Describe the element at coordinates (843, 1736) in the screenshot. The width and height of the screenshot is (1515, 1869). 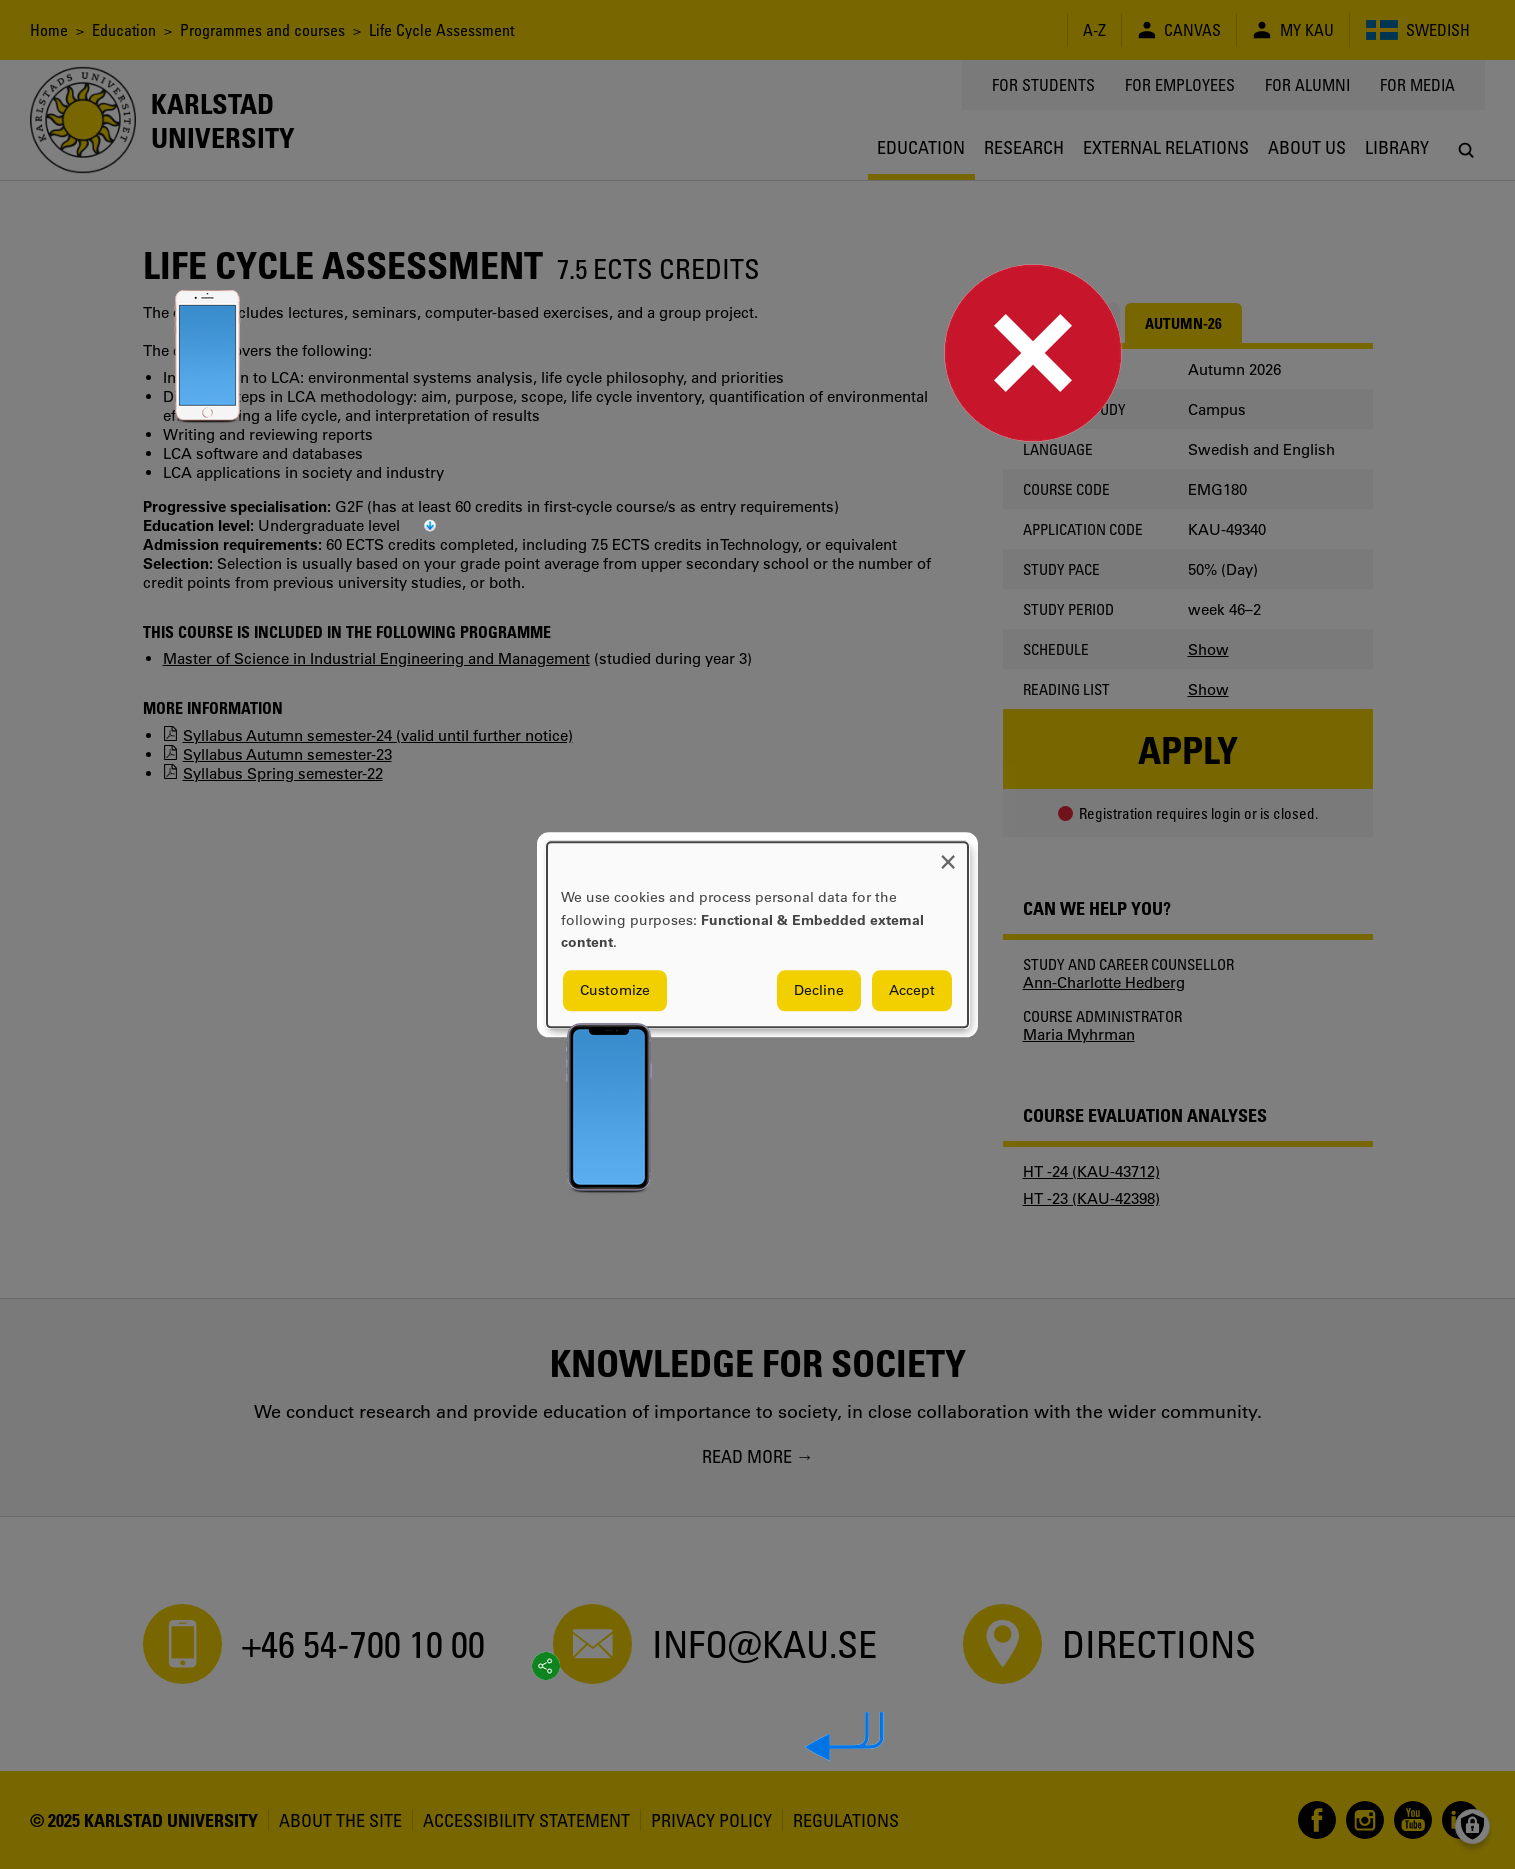
I see `reply to all recipients in an email thread` at that location.